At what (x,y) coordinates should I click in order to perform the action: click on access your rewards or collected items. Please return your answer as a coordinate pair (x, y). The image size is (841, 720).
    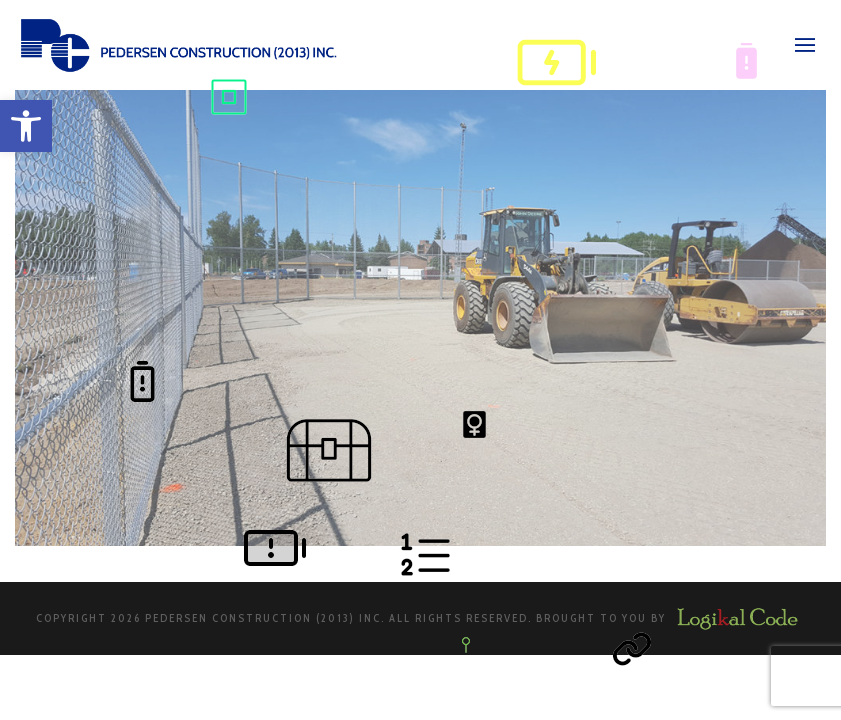
    Looking at the image, I should click on (329, 452).